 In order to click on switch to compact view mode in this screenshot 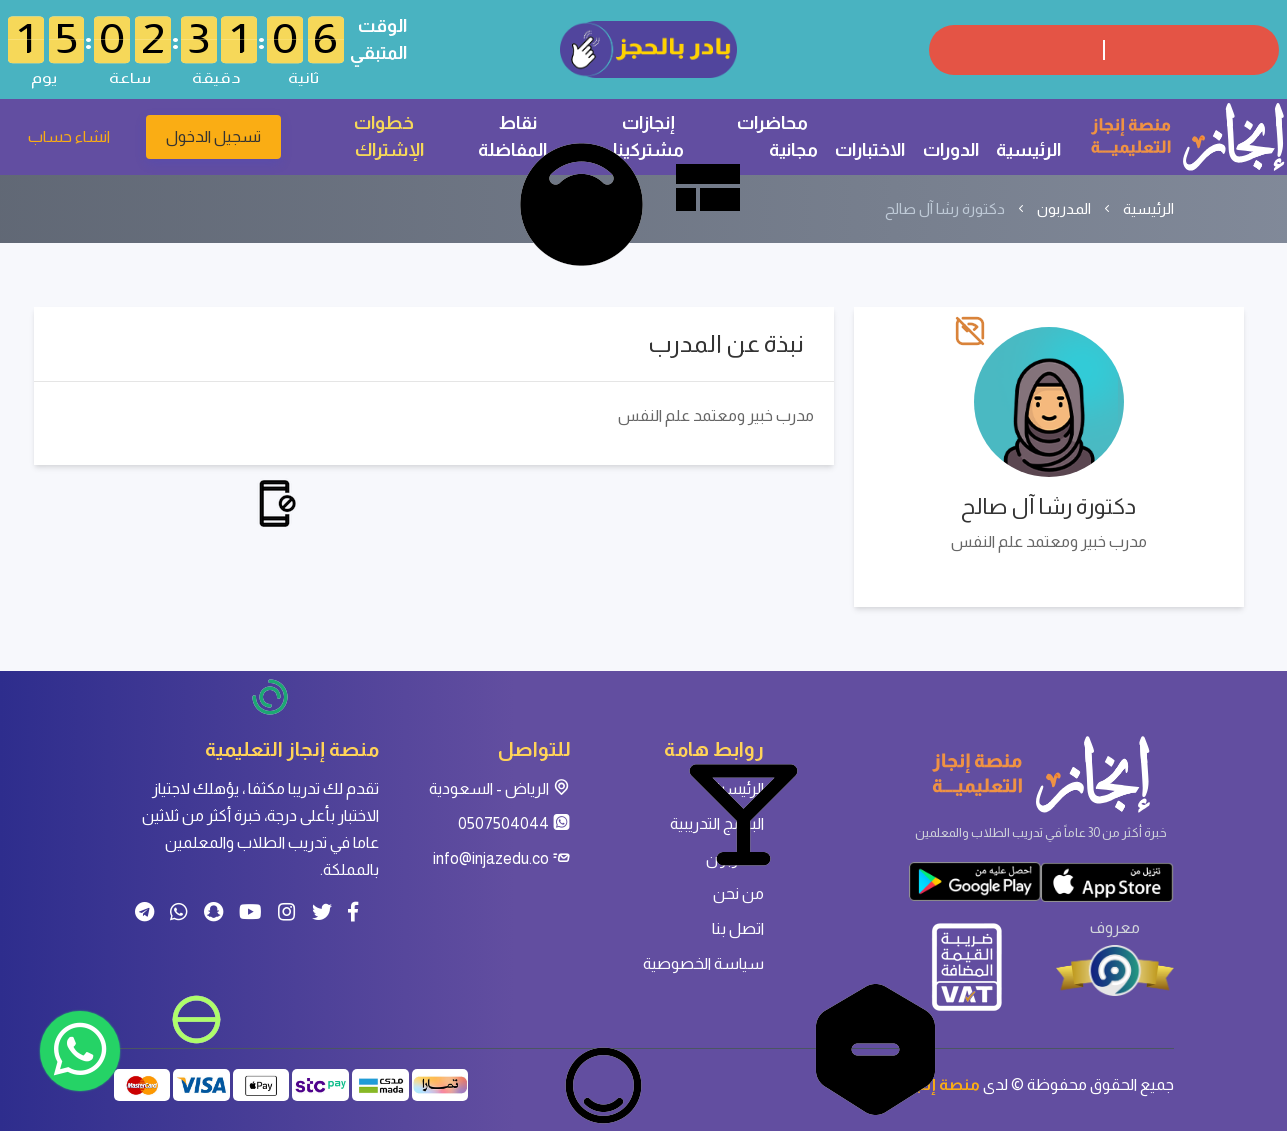, I will do `click(706, 187)`.